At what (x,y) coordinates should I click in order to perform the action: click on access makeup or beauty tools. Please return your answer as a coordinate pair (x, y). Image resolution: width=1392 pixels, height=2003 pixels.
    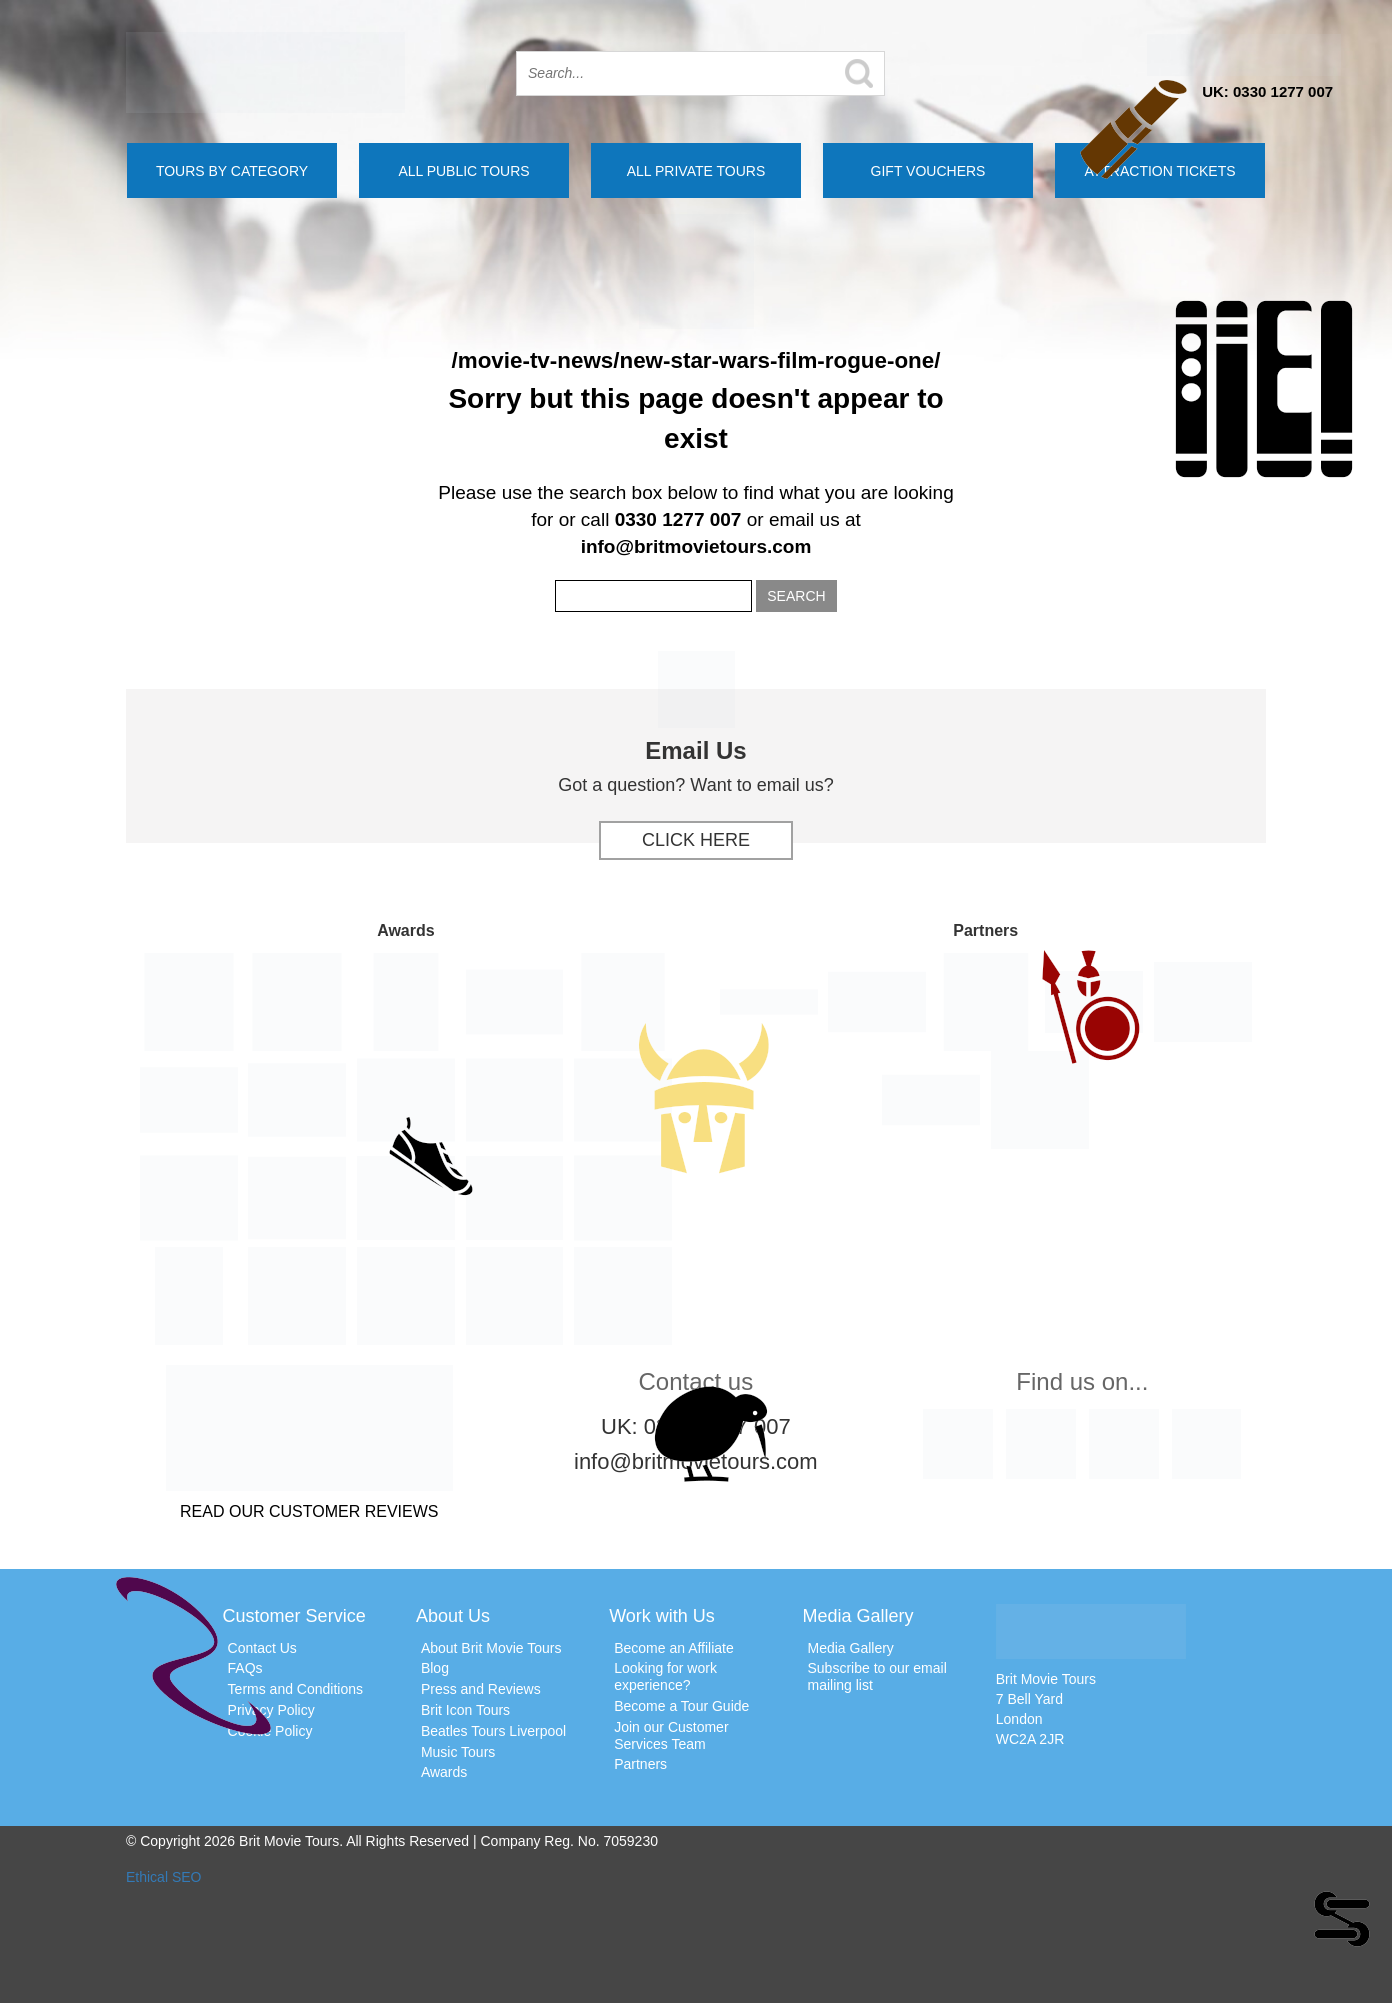
    Looking at the image, I should click on (1133, 129).